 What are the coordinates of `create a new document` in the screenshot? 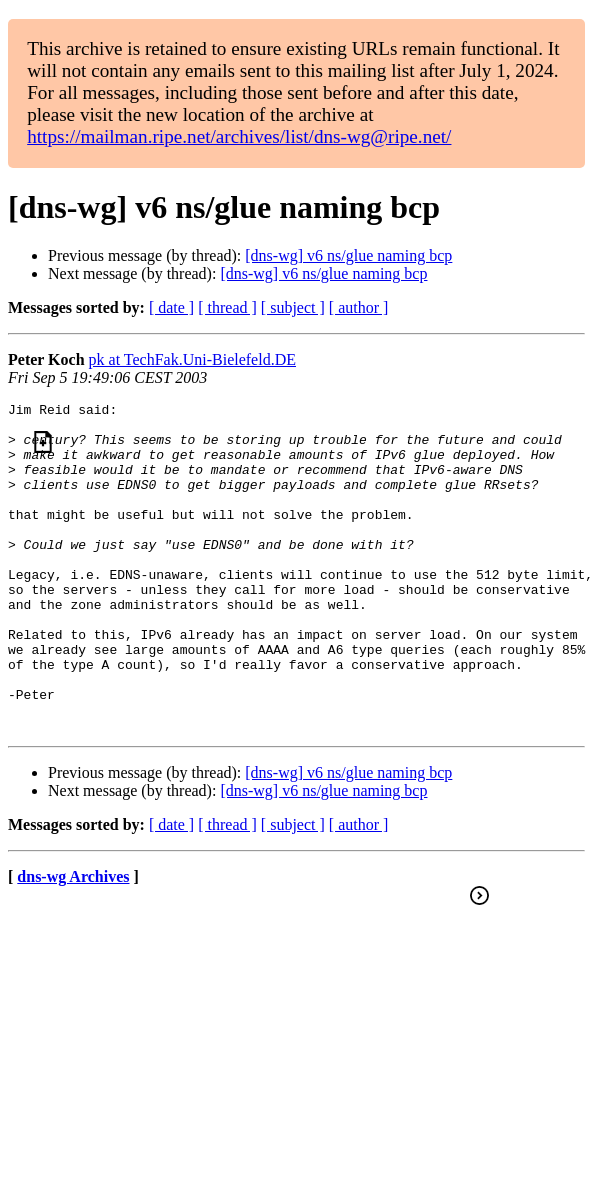 It's located at (43, 442).